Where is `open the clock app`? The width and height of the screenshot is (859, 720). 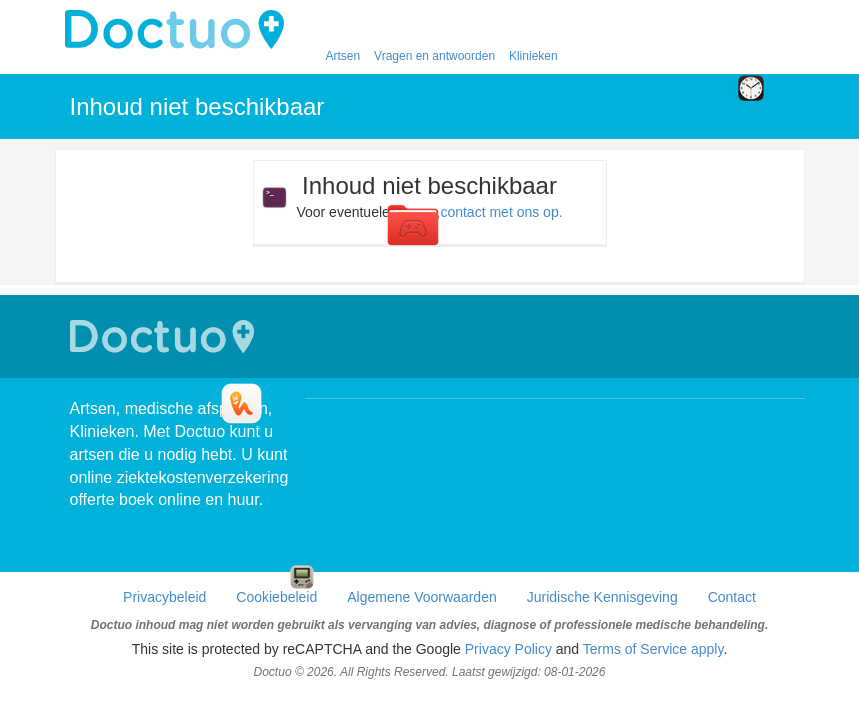
open the clock app is located at coordinates (751, 88).